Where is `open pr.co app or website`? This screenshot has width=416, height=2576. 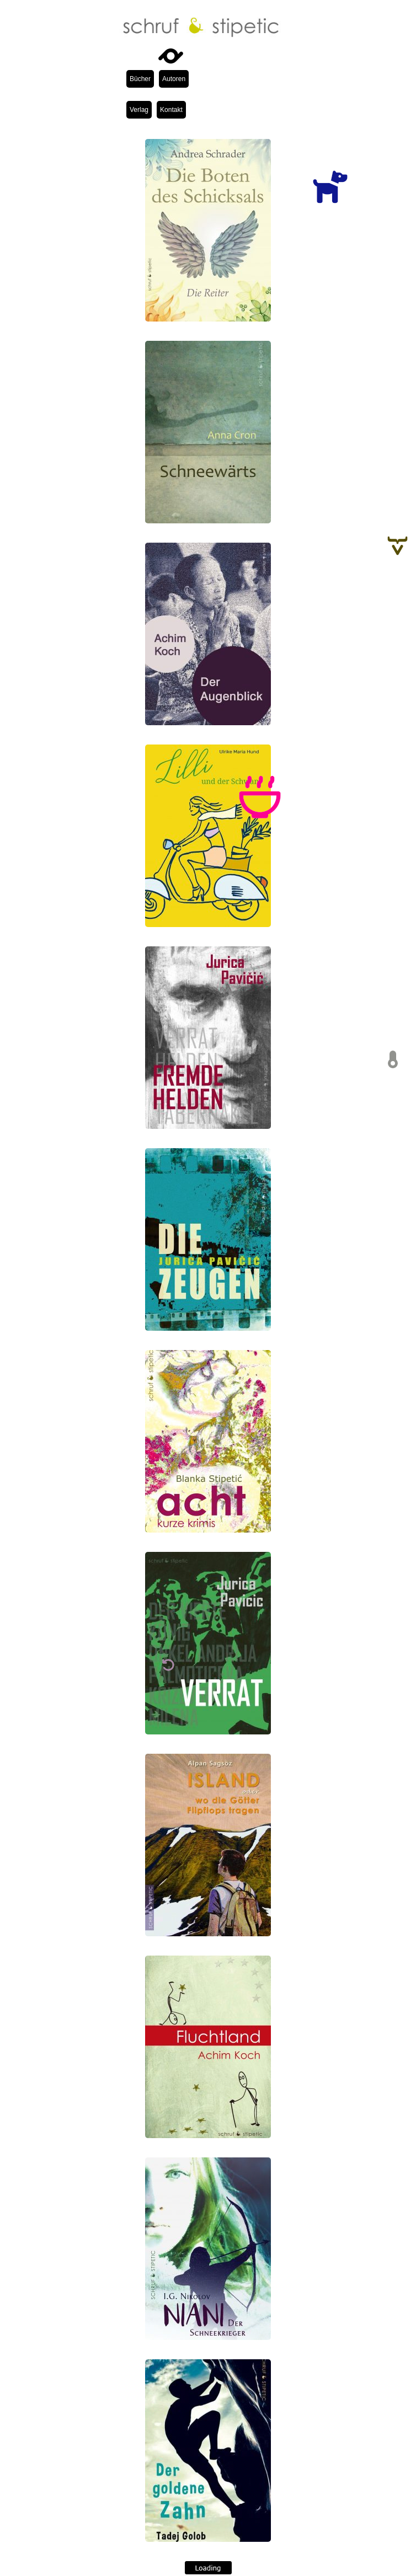 open pr.co app or website is located at coordinates (170, 56).